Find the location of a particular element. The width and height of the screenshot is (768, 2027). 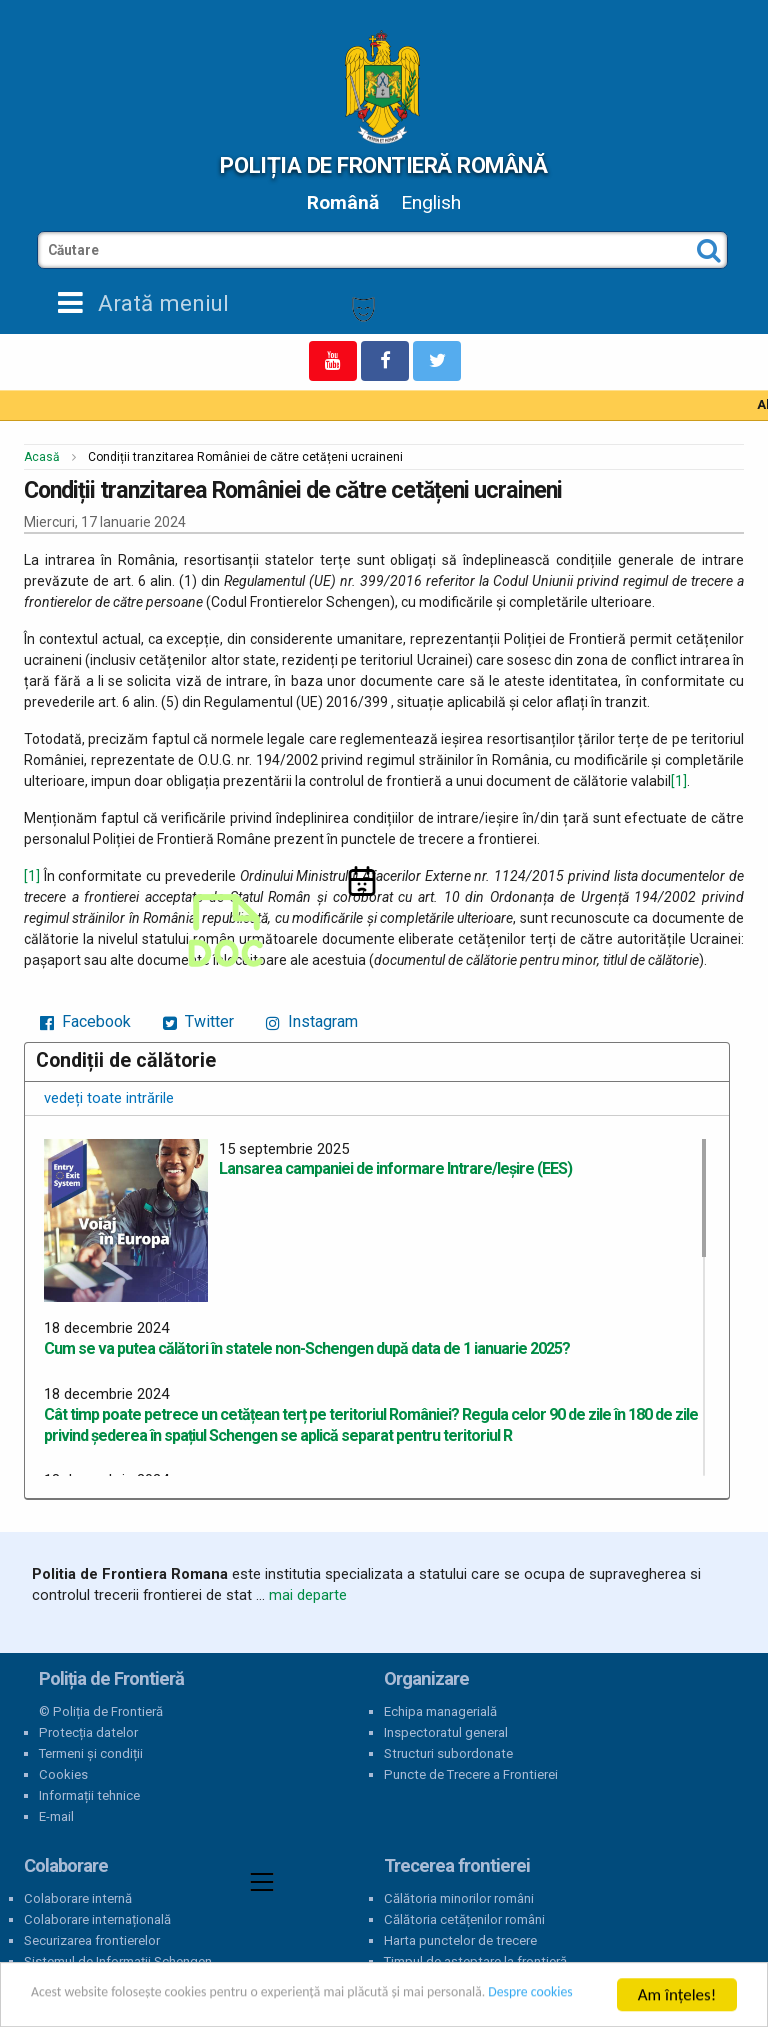

open a document file is located at coordinates (226, 933).